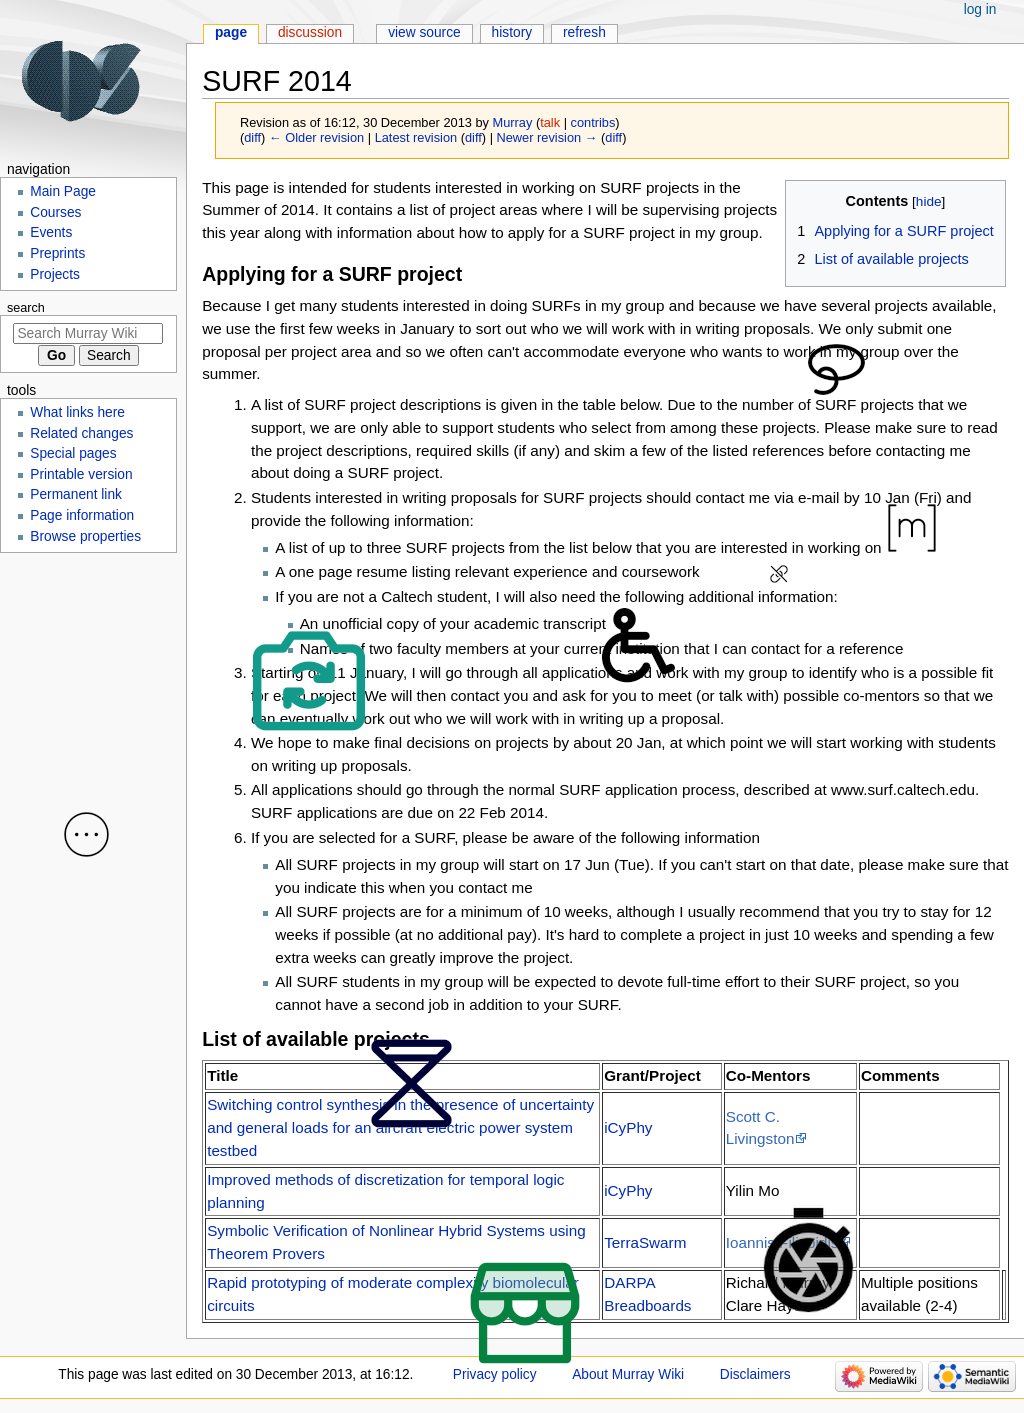 Image resolution: width=1024 pixels, height=1413 pixels. Describe the element at coordinates (525, 1313) in the screenshot. I see `access the online store or marketplace` at that location.